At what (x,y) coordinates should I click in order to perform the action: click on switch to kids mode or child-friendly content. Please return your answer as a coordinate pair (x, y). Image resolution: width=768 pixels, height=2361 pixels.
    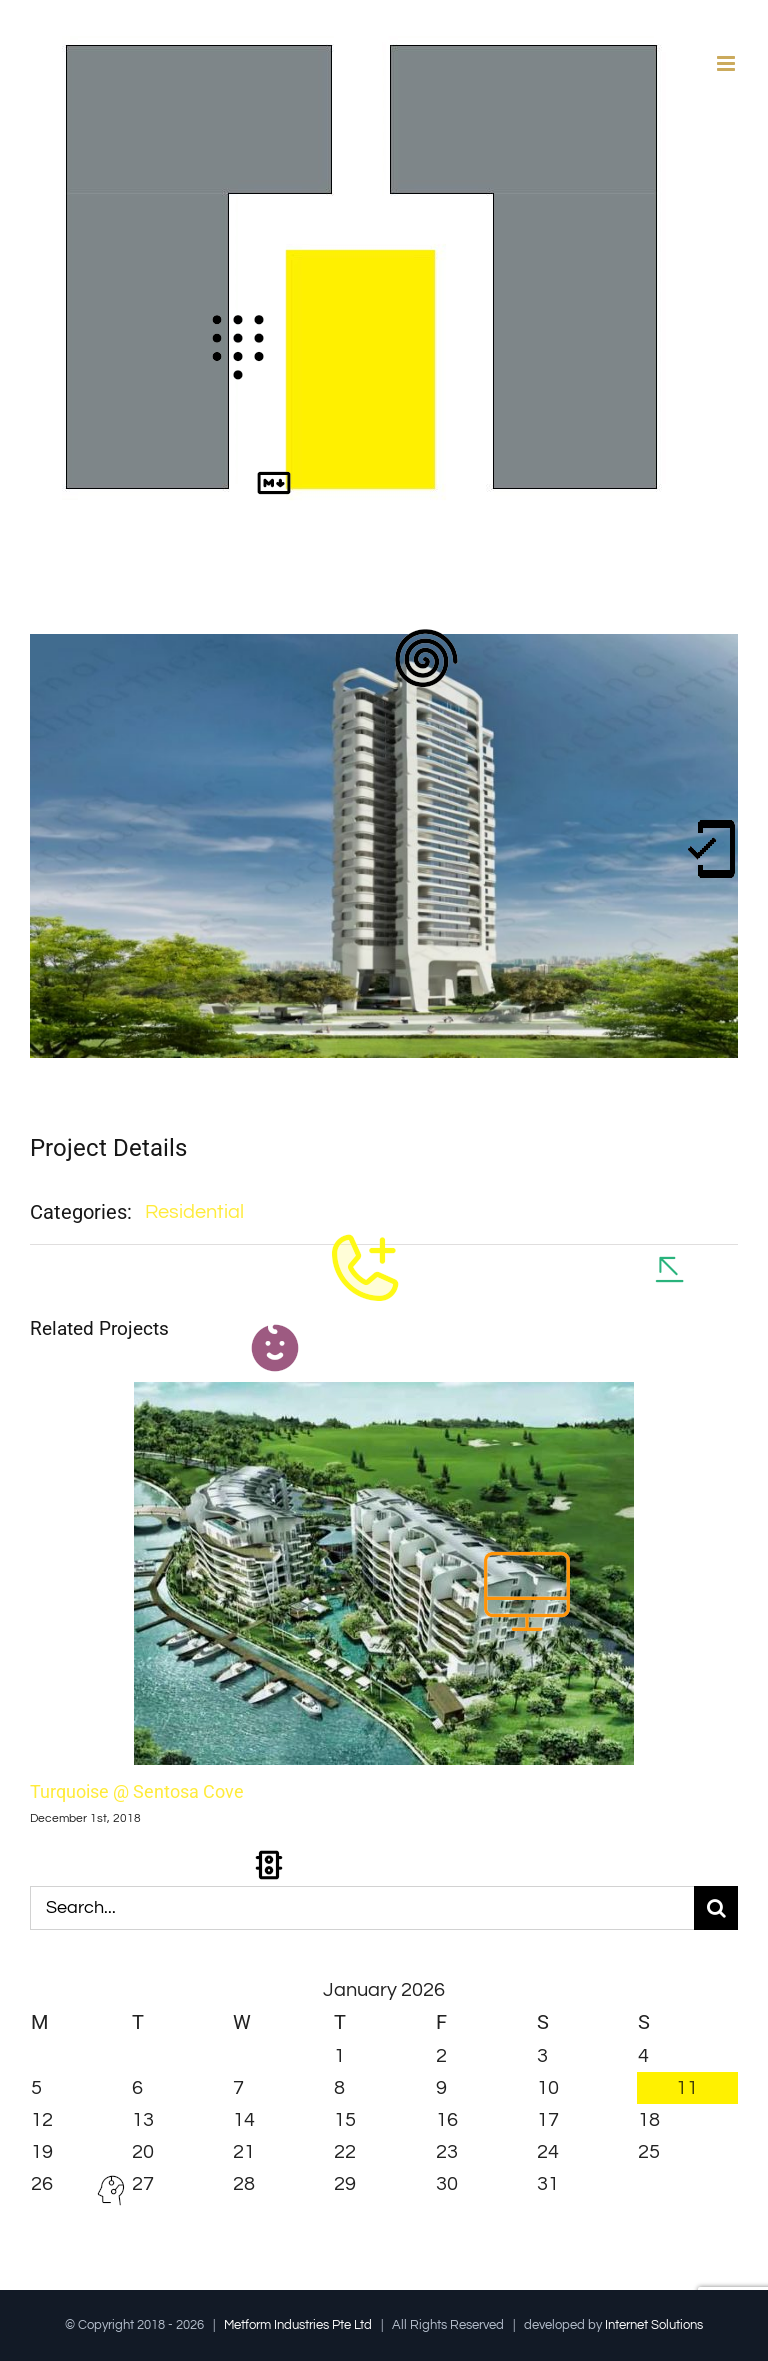
    Looking at the image, I should click on (275, 1348).